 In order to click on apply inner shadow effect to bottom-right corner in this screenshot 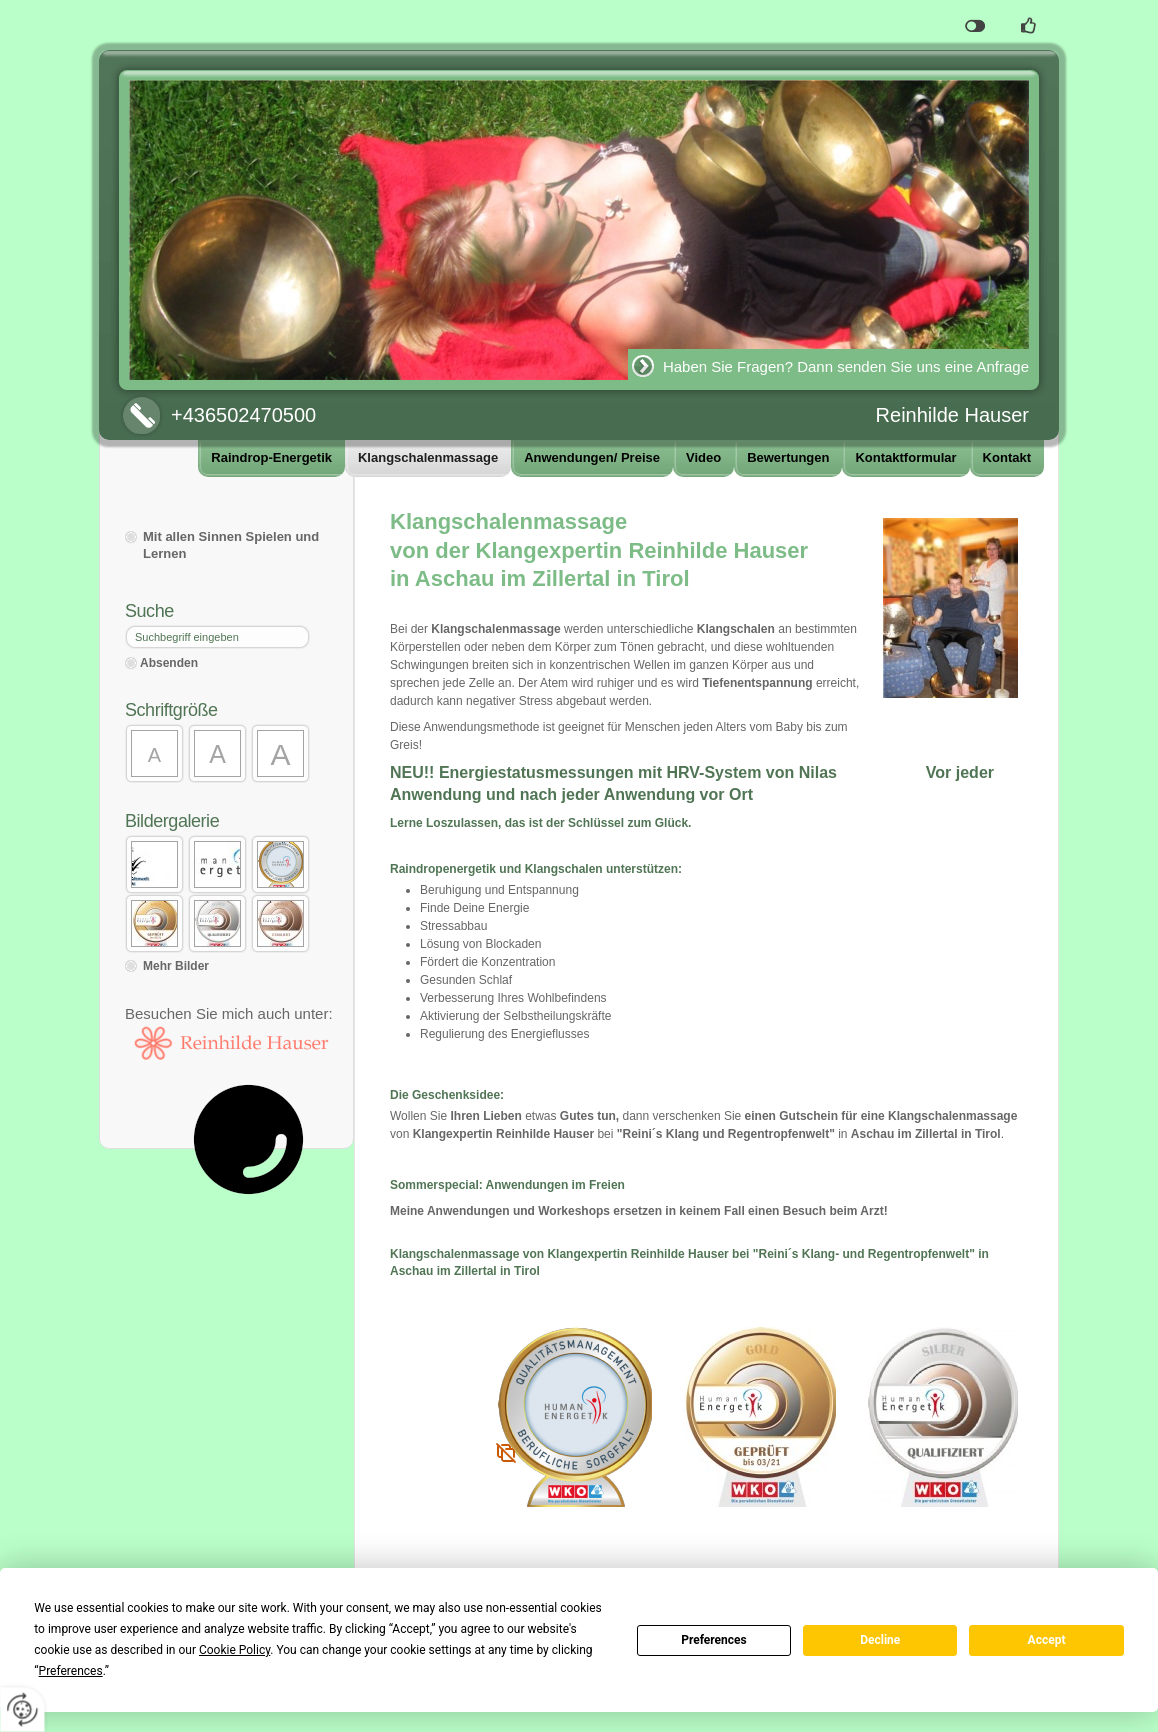, I will do `click(248, 1139)`.